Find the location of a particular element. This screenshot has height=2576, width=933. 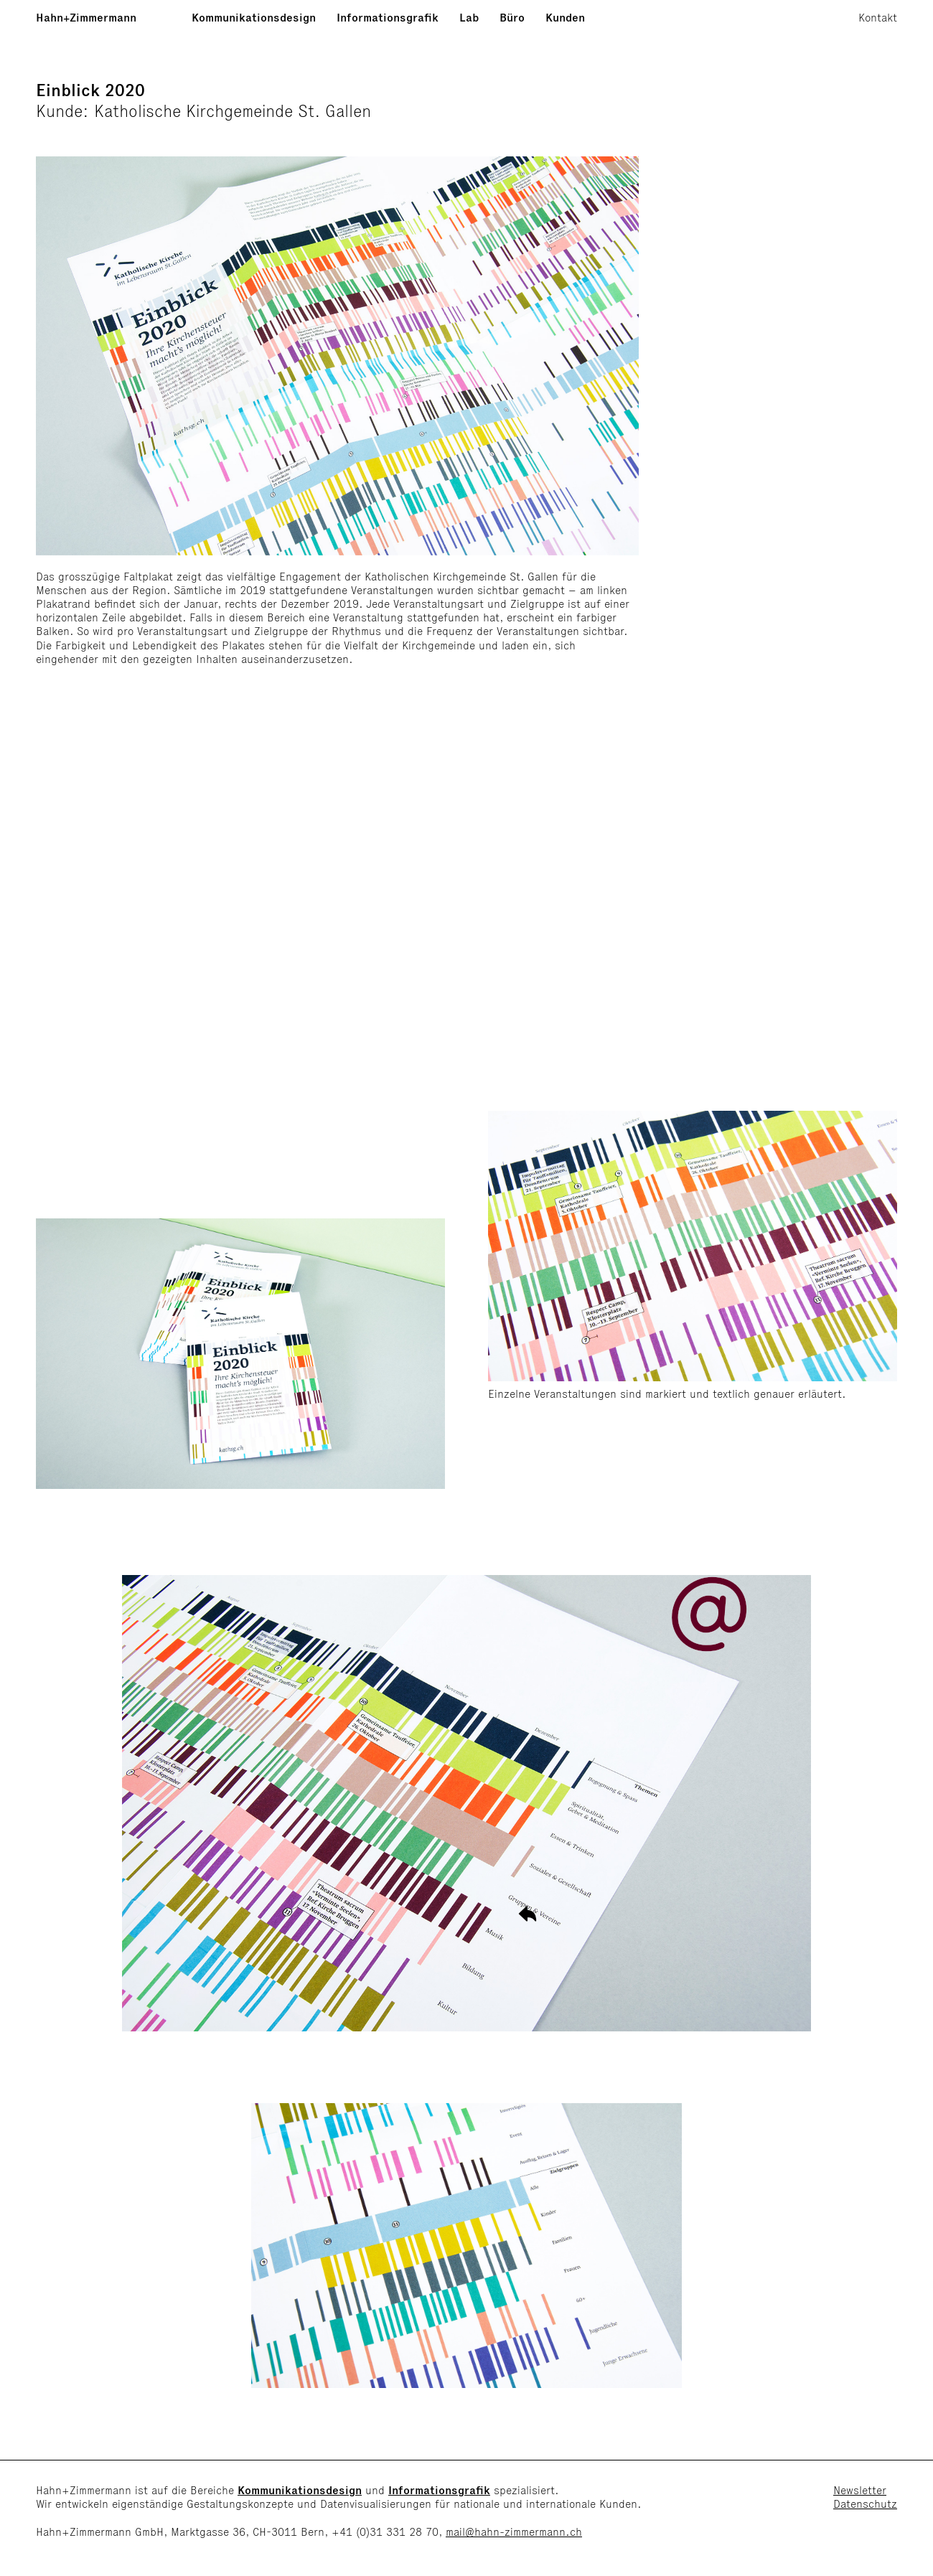

undo the last action is located at coordinates (528, 1914).